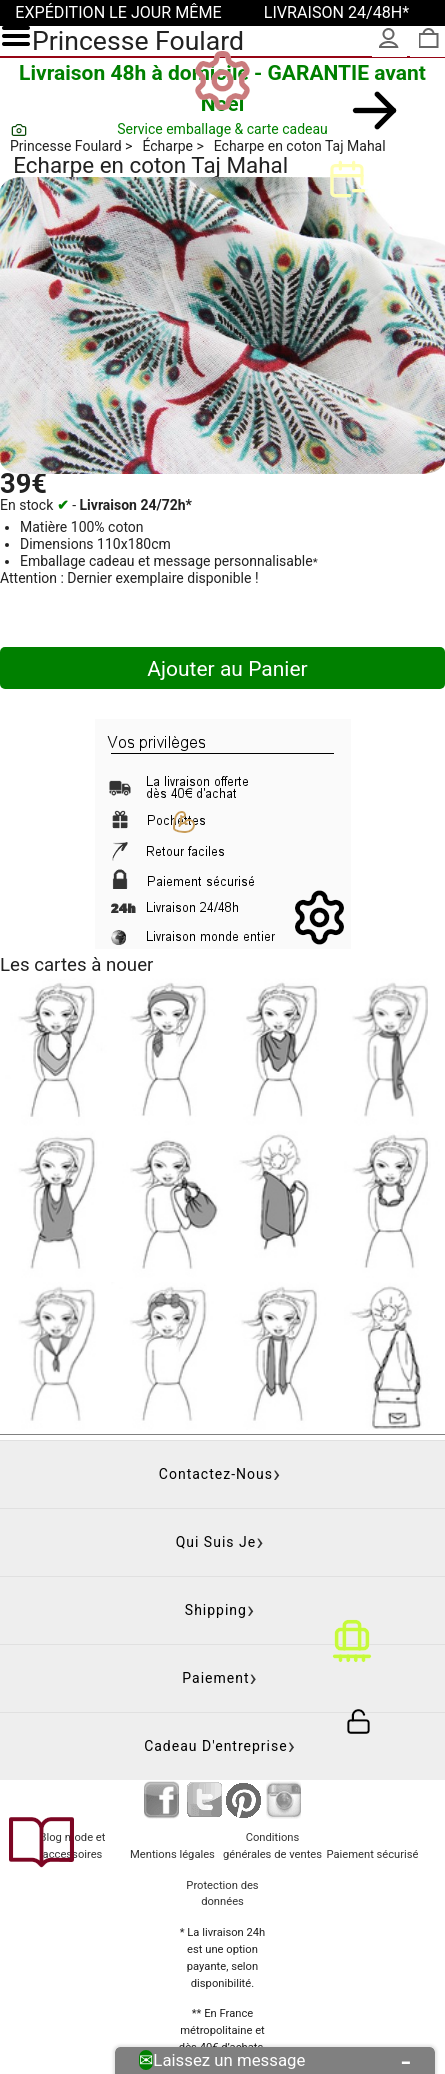  I want to click on open settings menu, so click(319, 917).